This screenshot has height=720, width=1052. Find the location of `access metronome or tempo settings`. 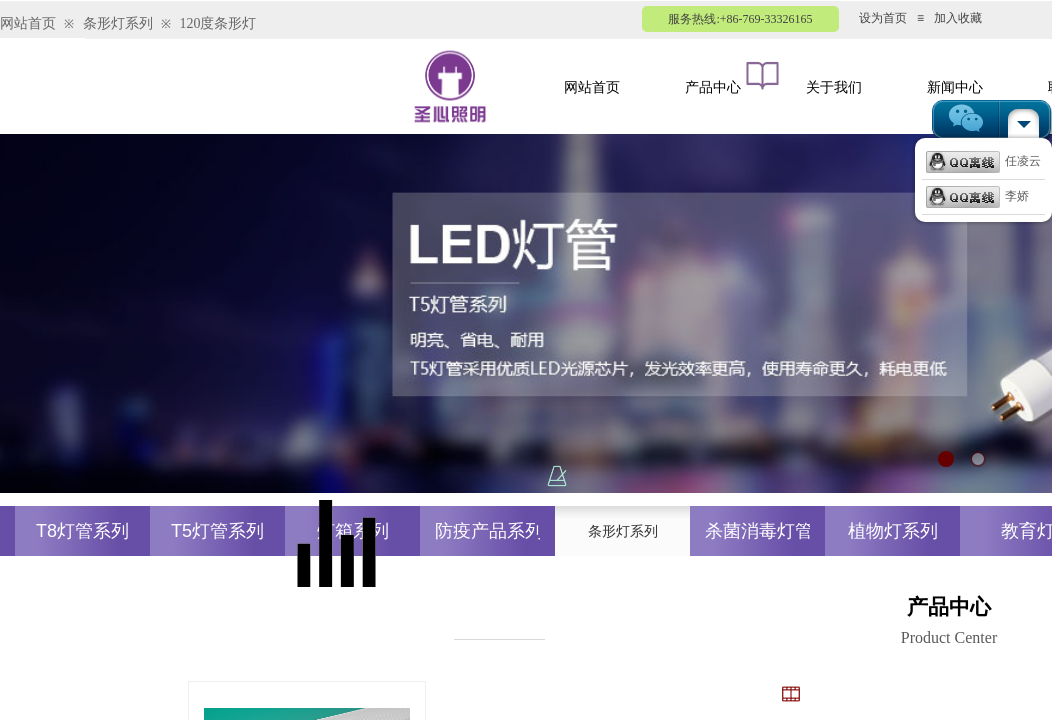

access metronome or tempo settings is located at coordinates (557, 476).